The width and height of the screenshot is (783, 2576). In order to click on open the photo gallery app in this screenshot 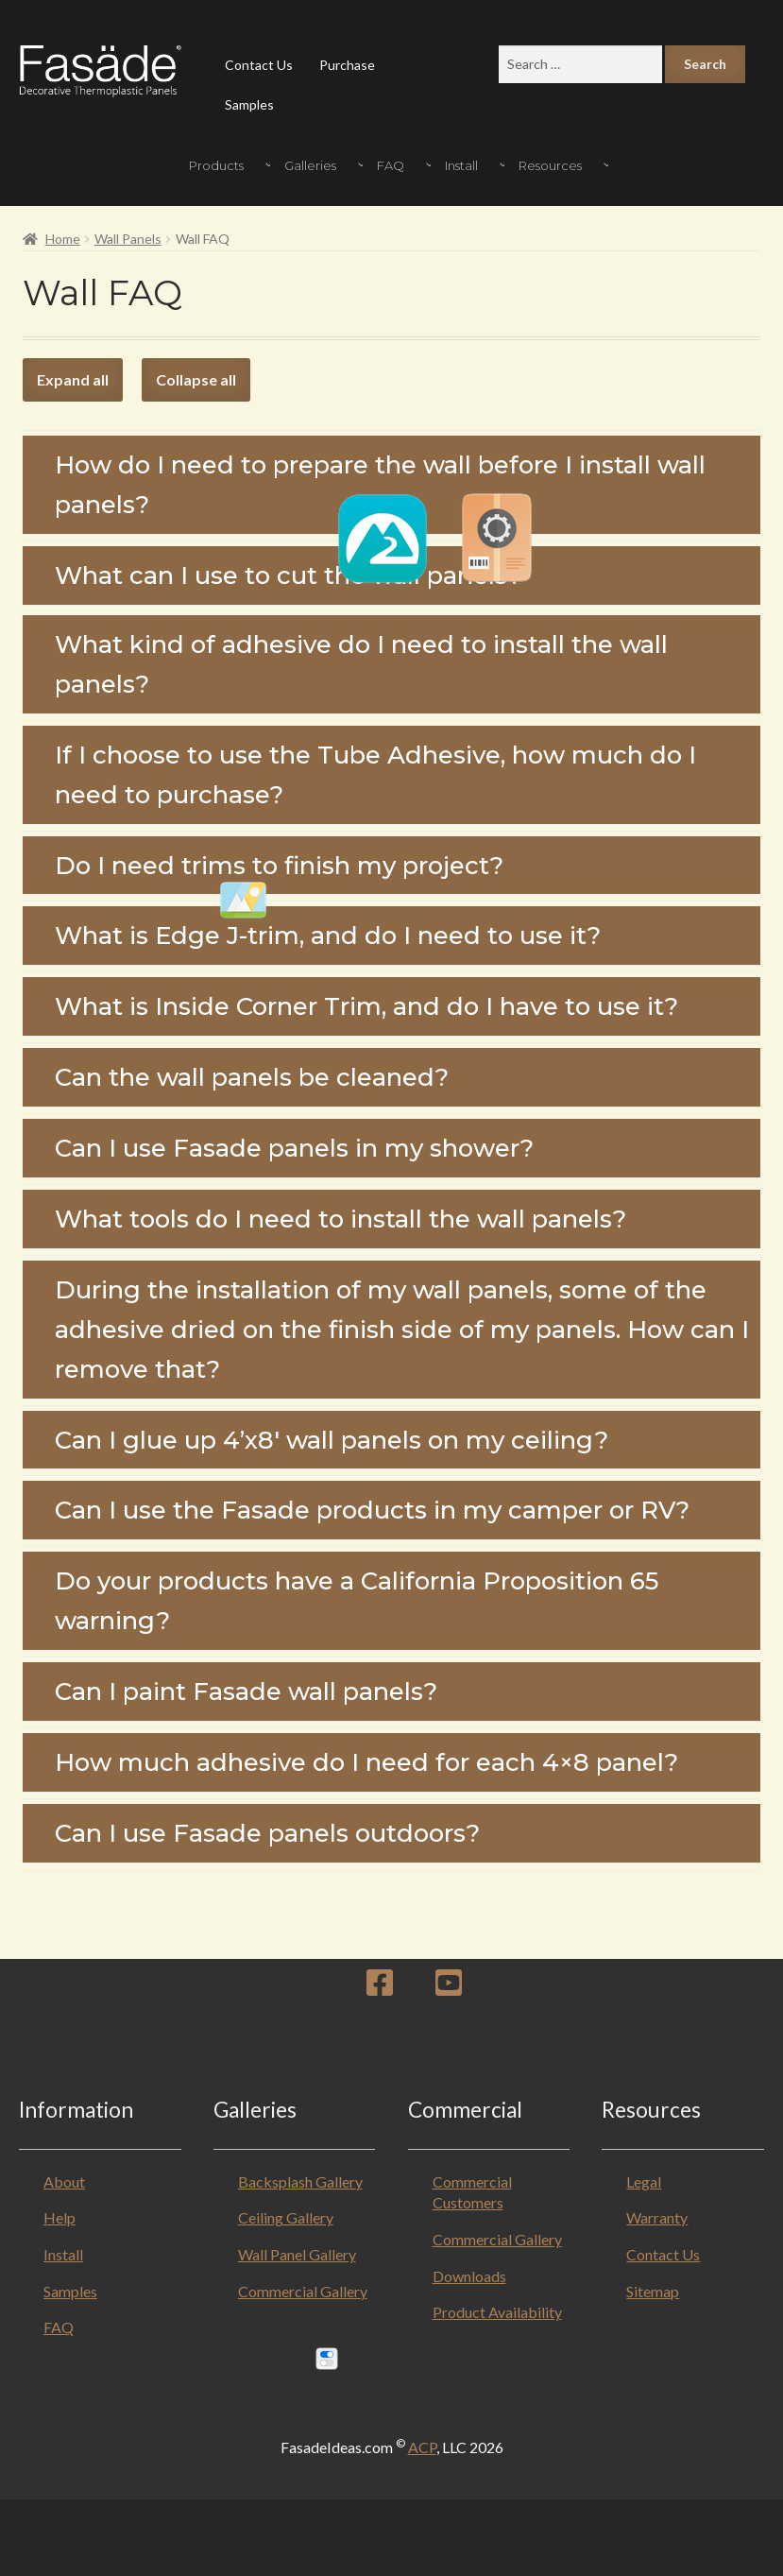, I will do `click(243, 900)`.